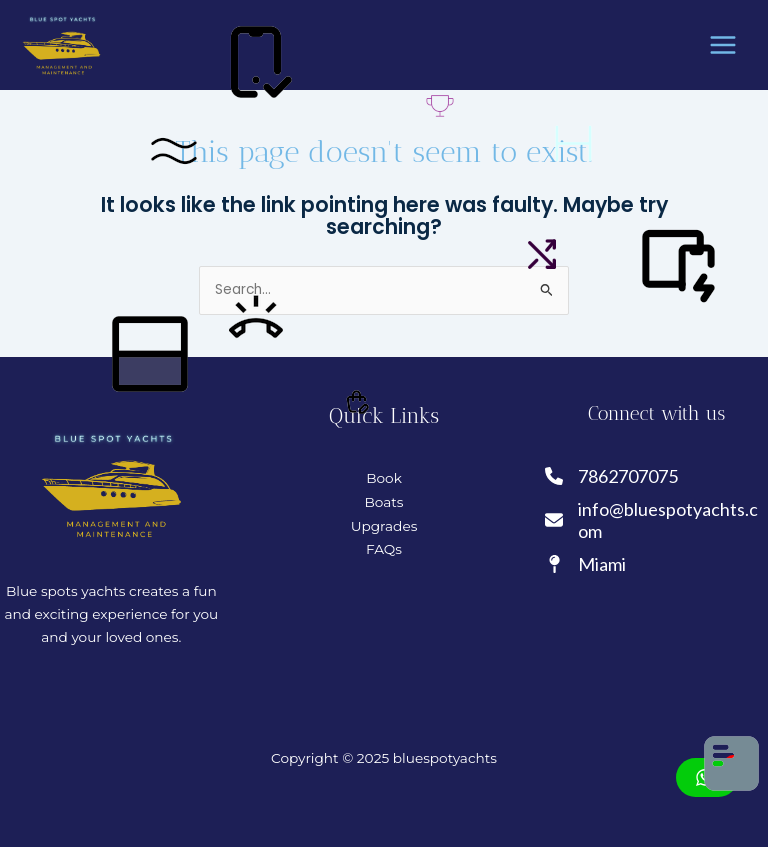 This screenshot has width=768, height=847. I want to click on incoming call alert, so click(256, 318).